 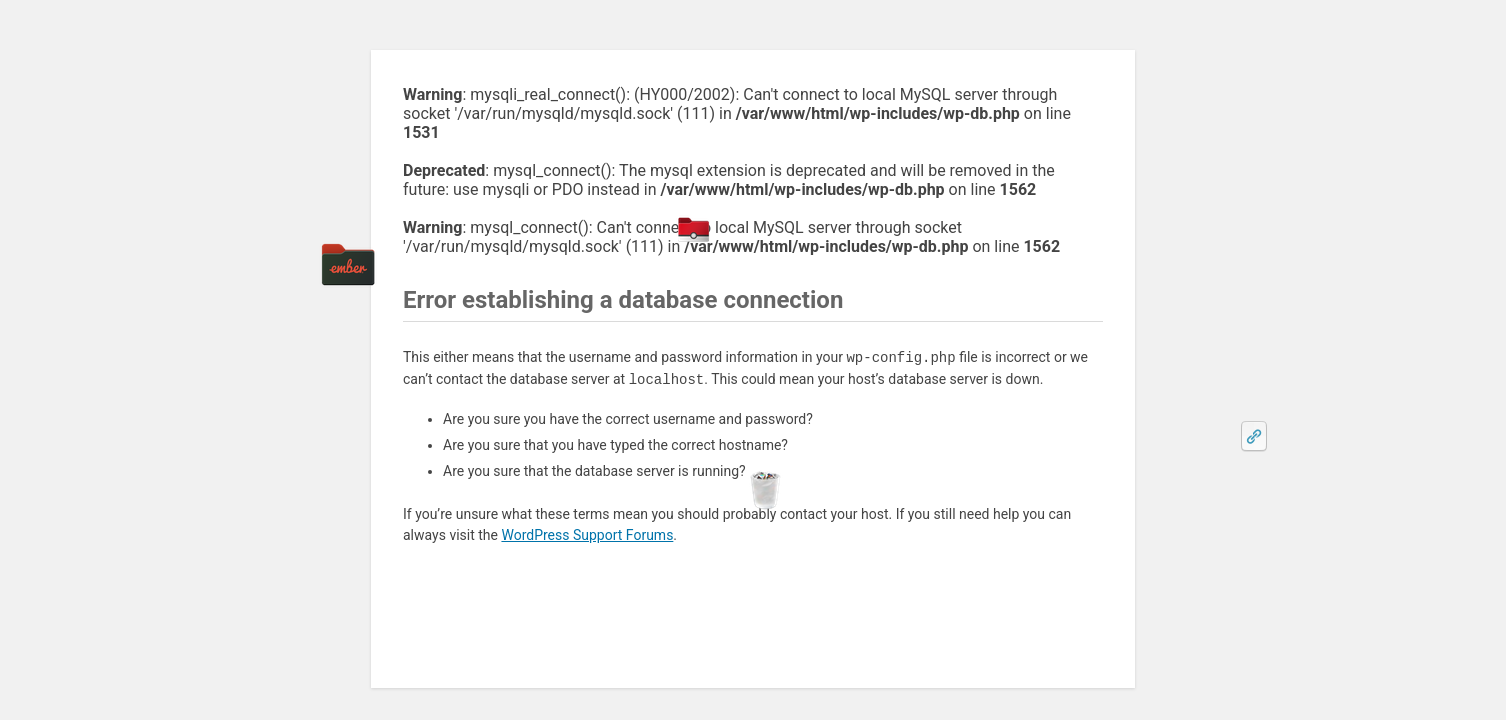 I want to click on manage trash storage and deleted files, so click(x=765, y=490).